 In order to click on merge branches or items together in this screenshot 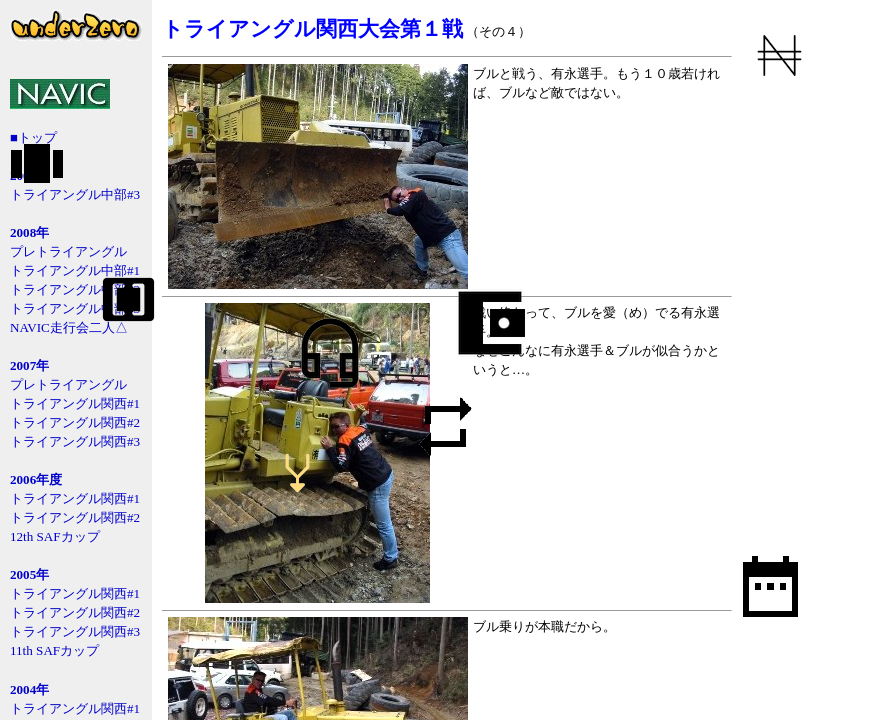, I will do `click(297, 471)`.